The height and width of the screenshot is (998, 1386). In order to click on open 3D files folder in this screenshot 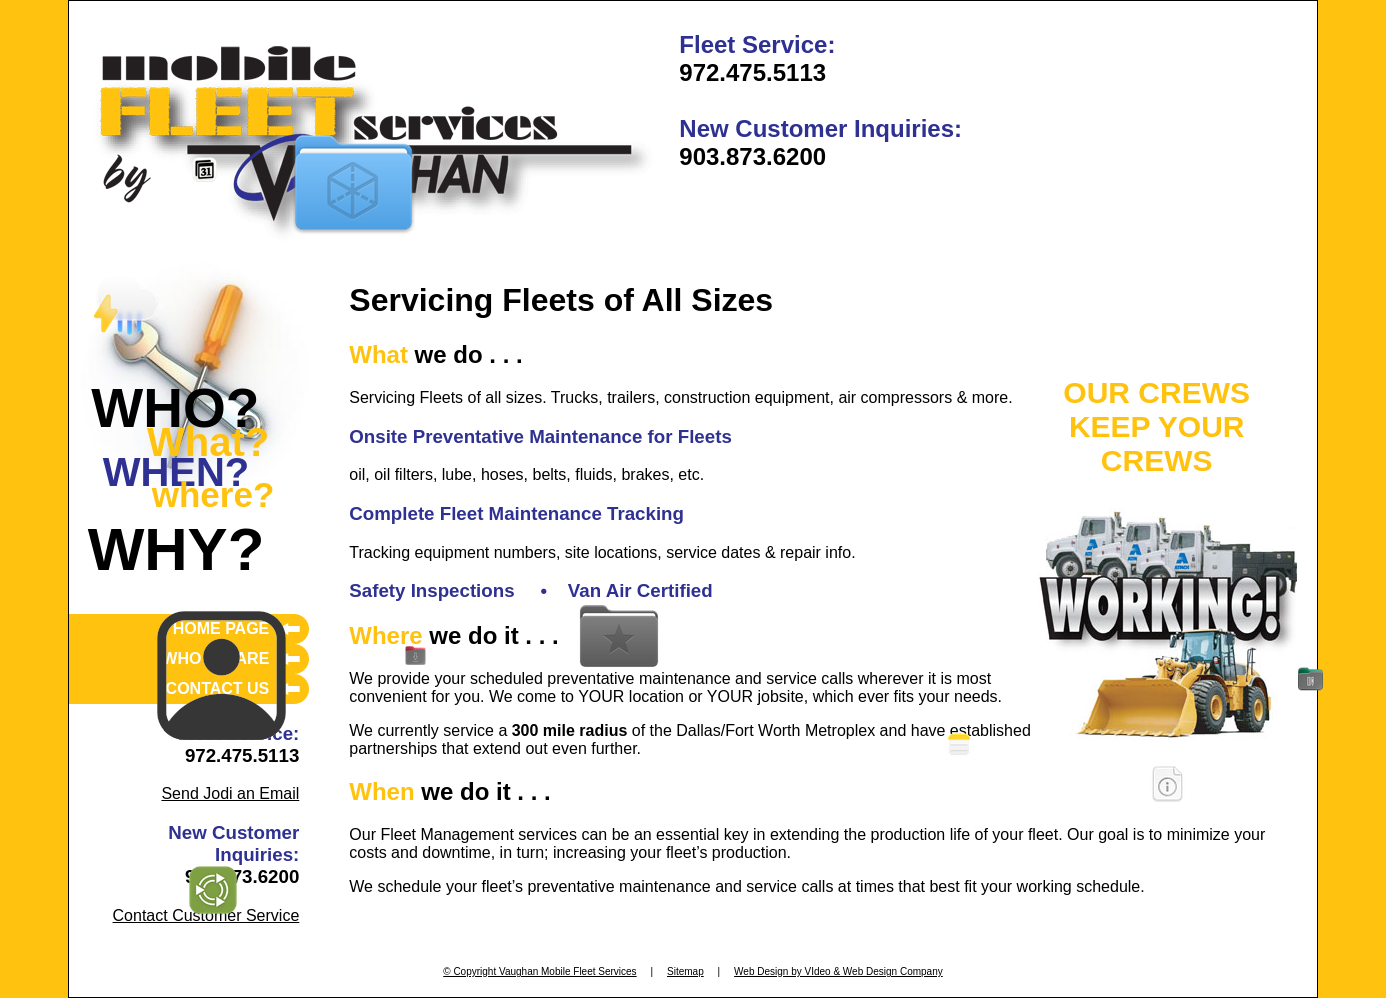, I will do `click(353, 182)`.